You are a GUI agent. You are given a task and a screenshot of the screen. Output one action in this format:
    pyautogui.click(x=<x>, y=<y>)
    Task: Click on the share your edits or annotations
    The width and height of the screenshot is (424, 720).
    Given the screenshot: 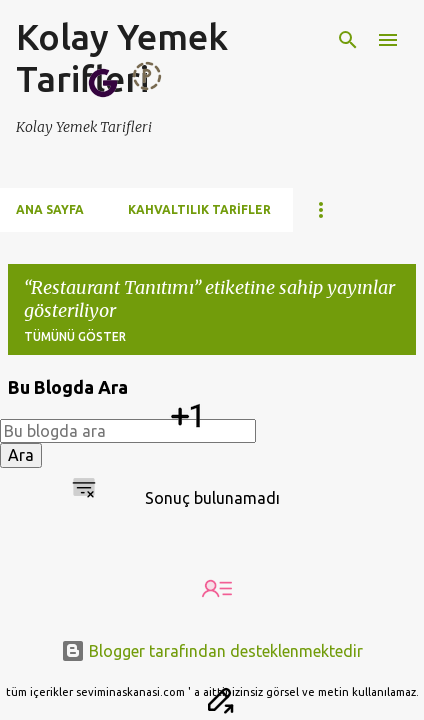 What is the action you would take?
    pyautogui.click(x=220, y=699)
    